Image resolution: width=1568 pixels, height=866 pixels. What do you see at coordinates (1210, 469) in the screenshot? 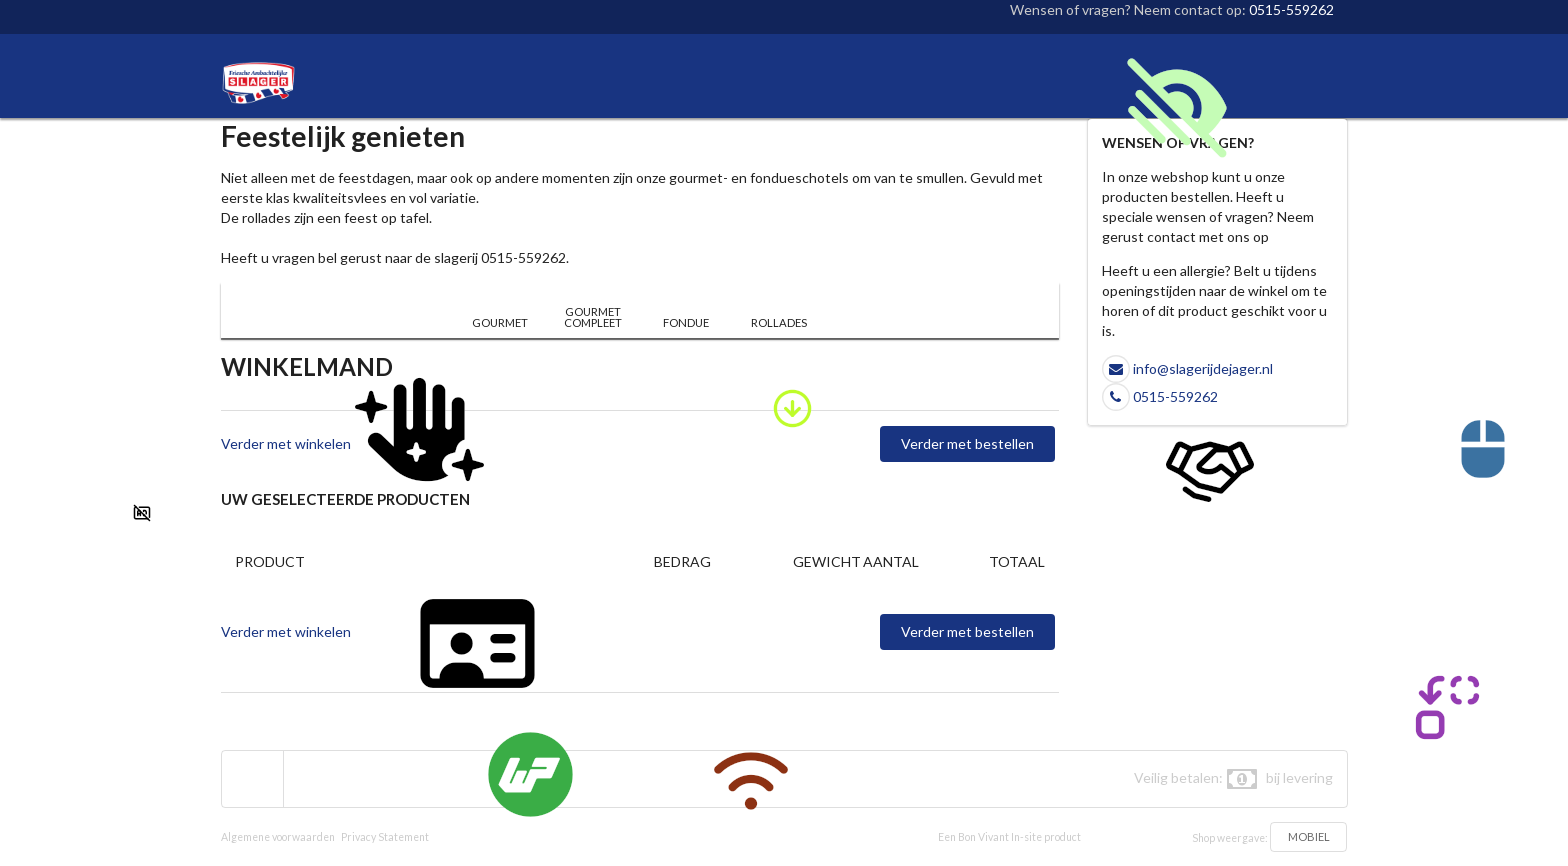
I see `indicates a partnership or collaboration feature` at bounding box center [1210, 469].